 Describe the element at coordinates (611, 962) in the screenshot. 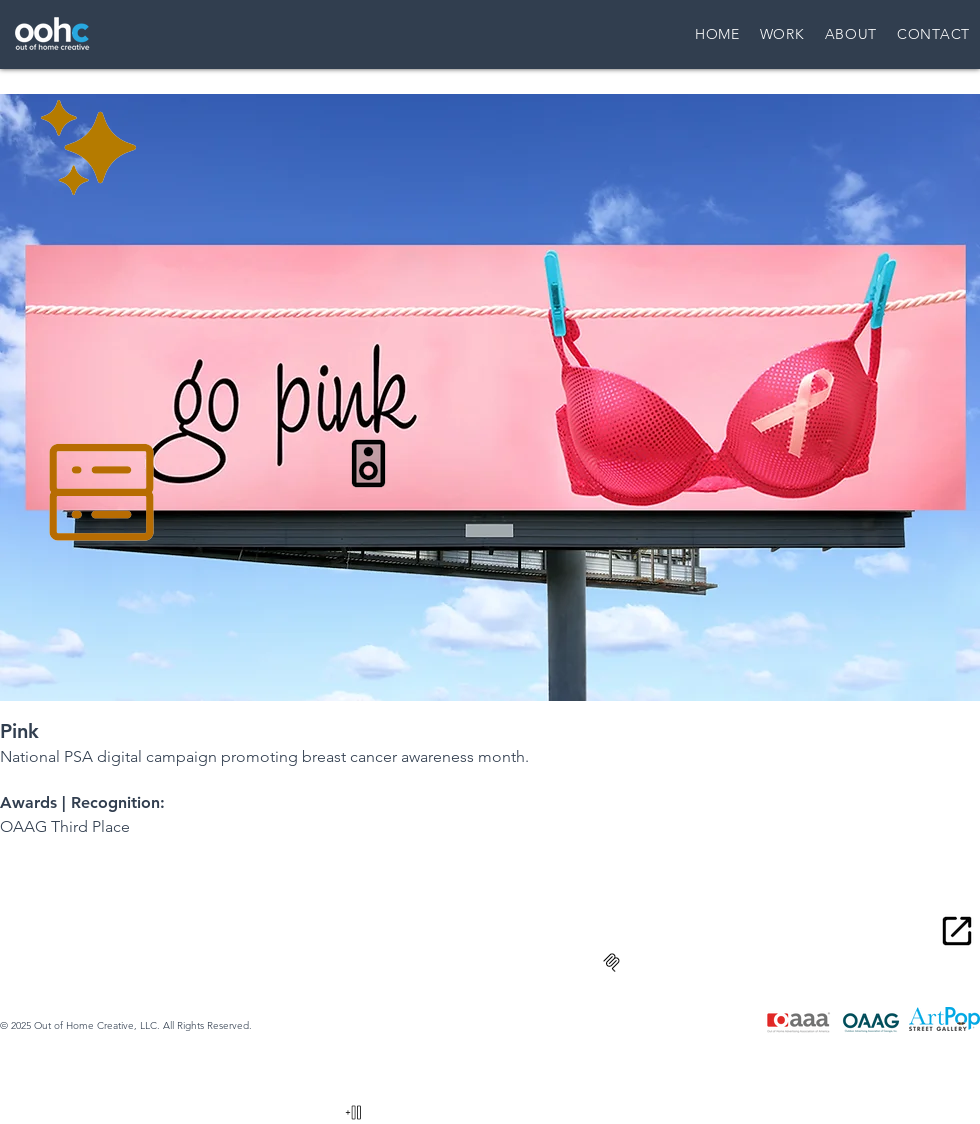

I see `connect to model context protocol services` at that location.